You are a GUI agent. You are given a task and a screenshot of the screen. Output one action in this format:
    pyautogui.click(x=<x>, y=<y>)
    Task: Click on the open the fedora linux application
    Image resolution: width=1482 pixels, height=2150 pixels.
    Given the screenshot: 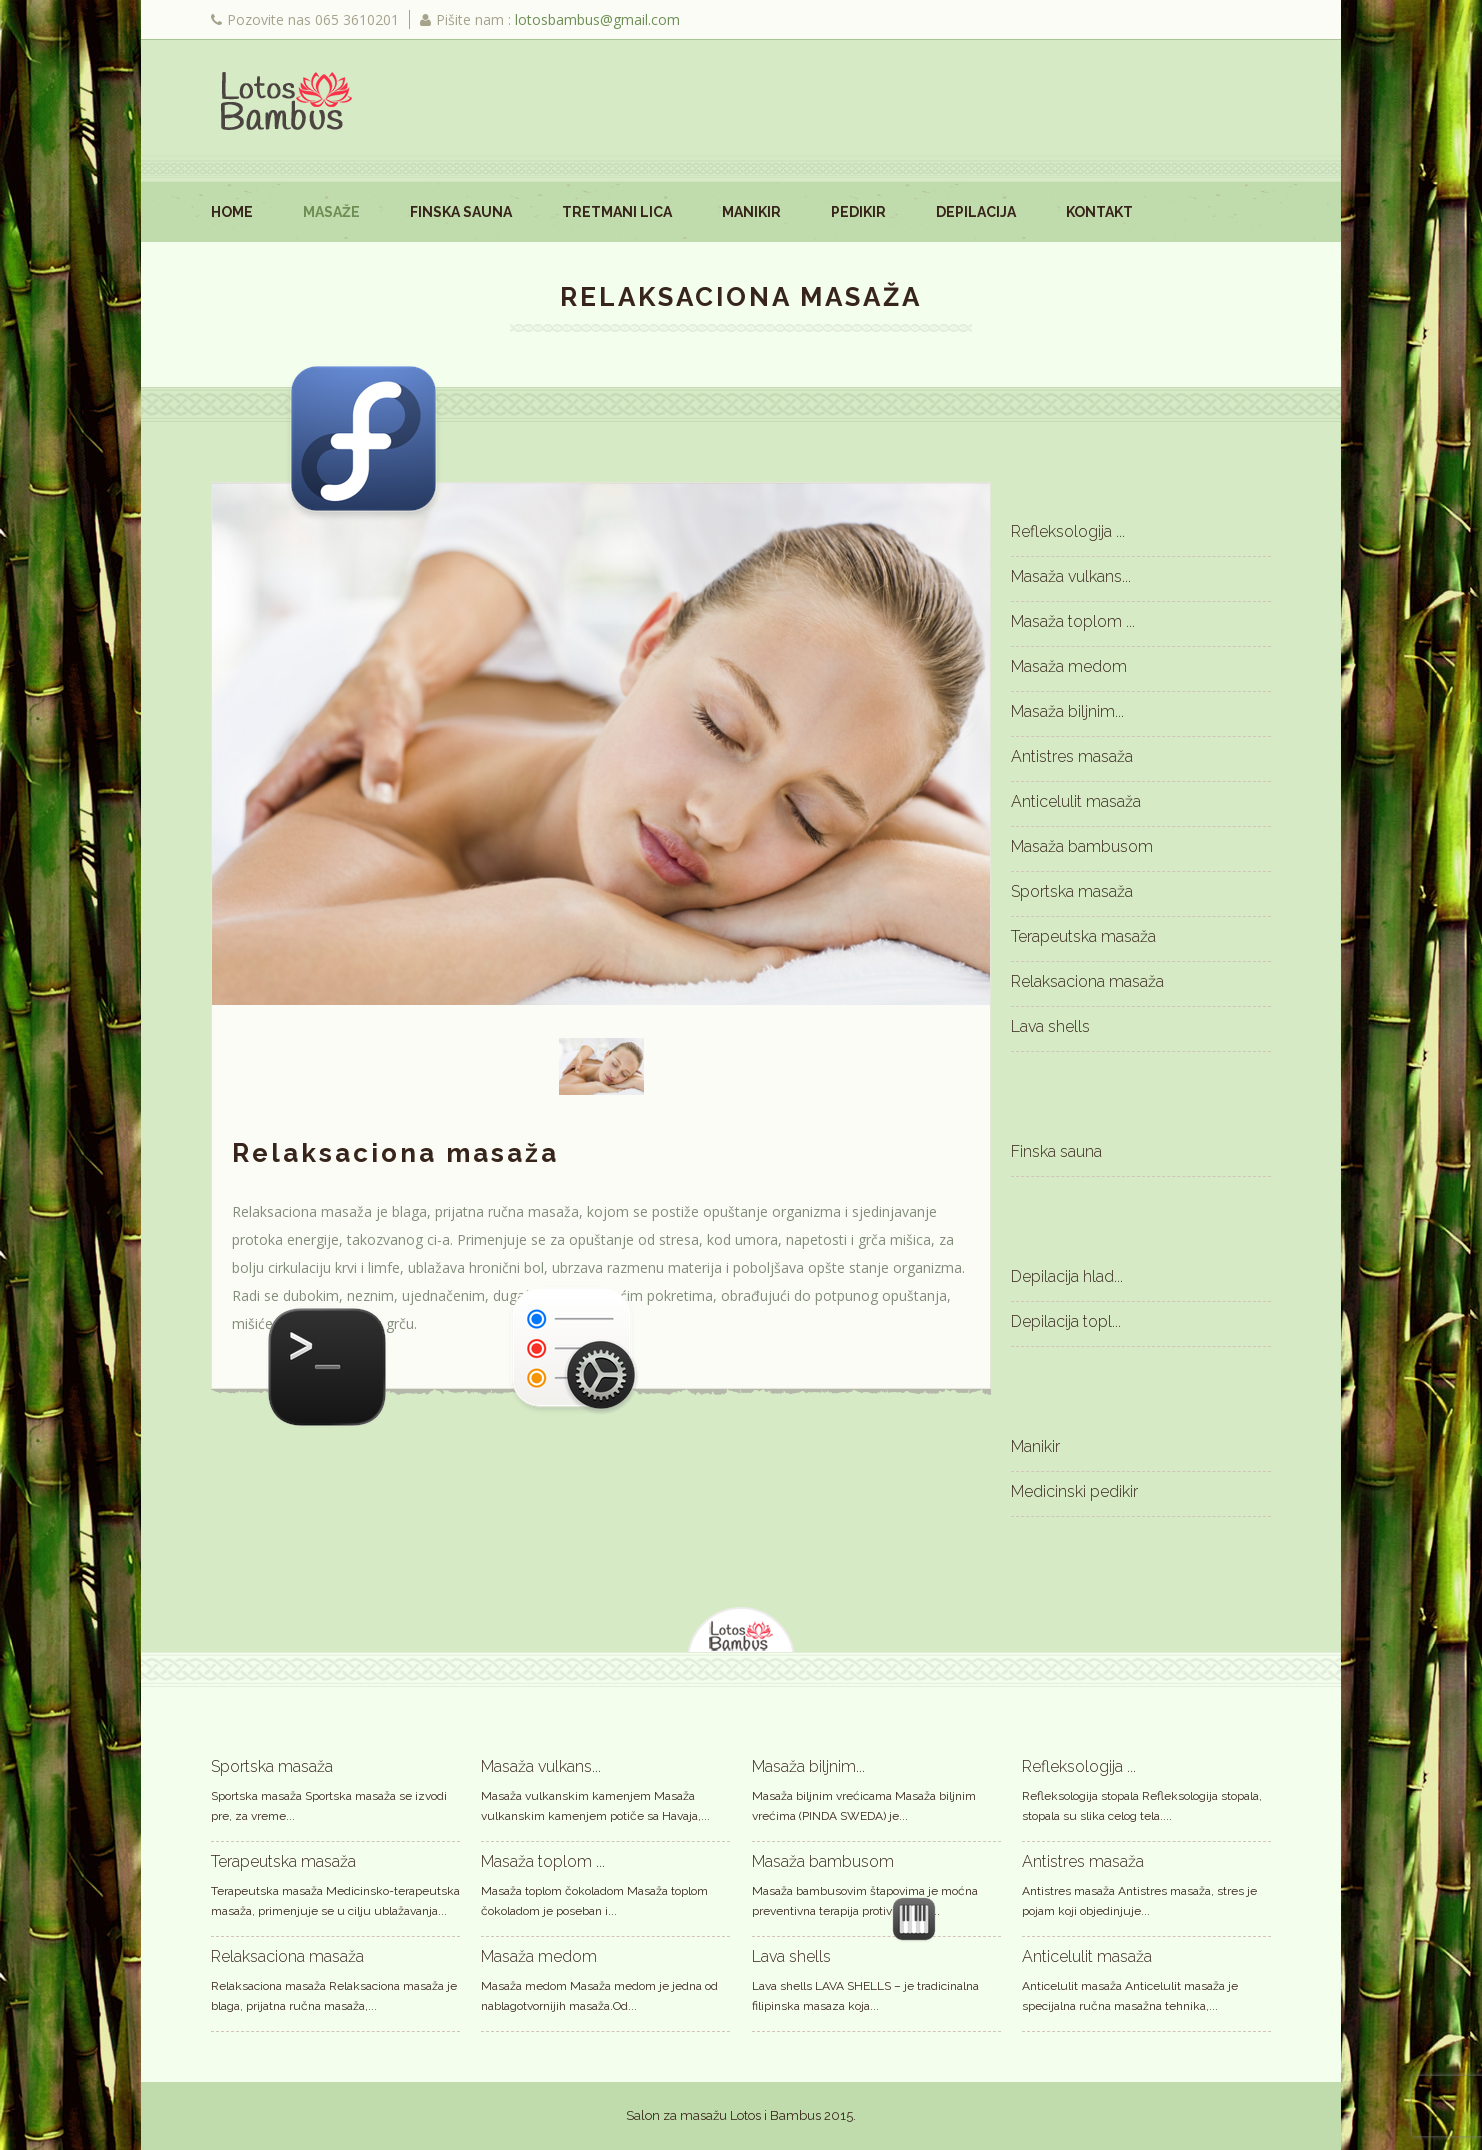 What is the action you would take?
    pyautogui.click(x=363, y=438)
    